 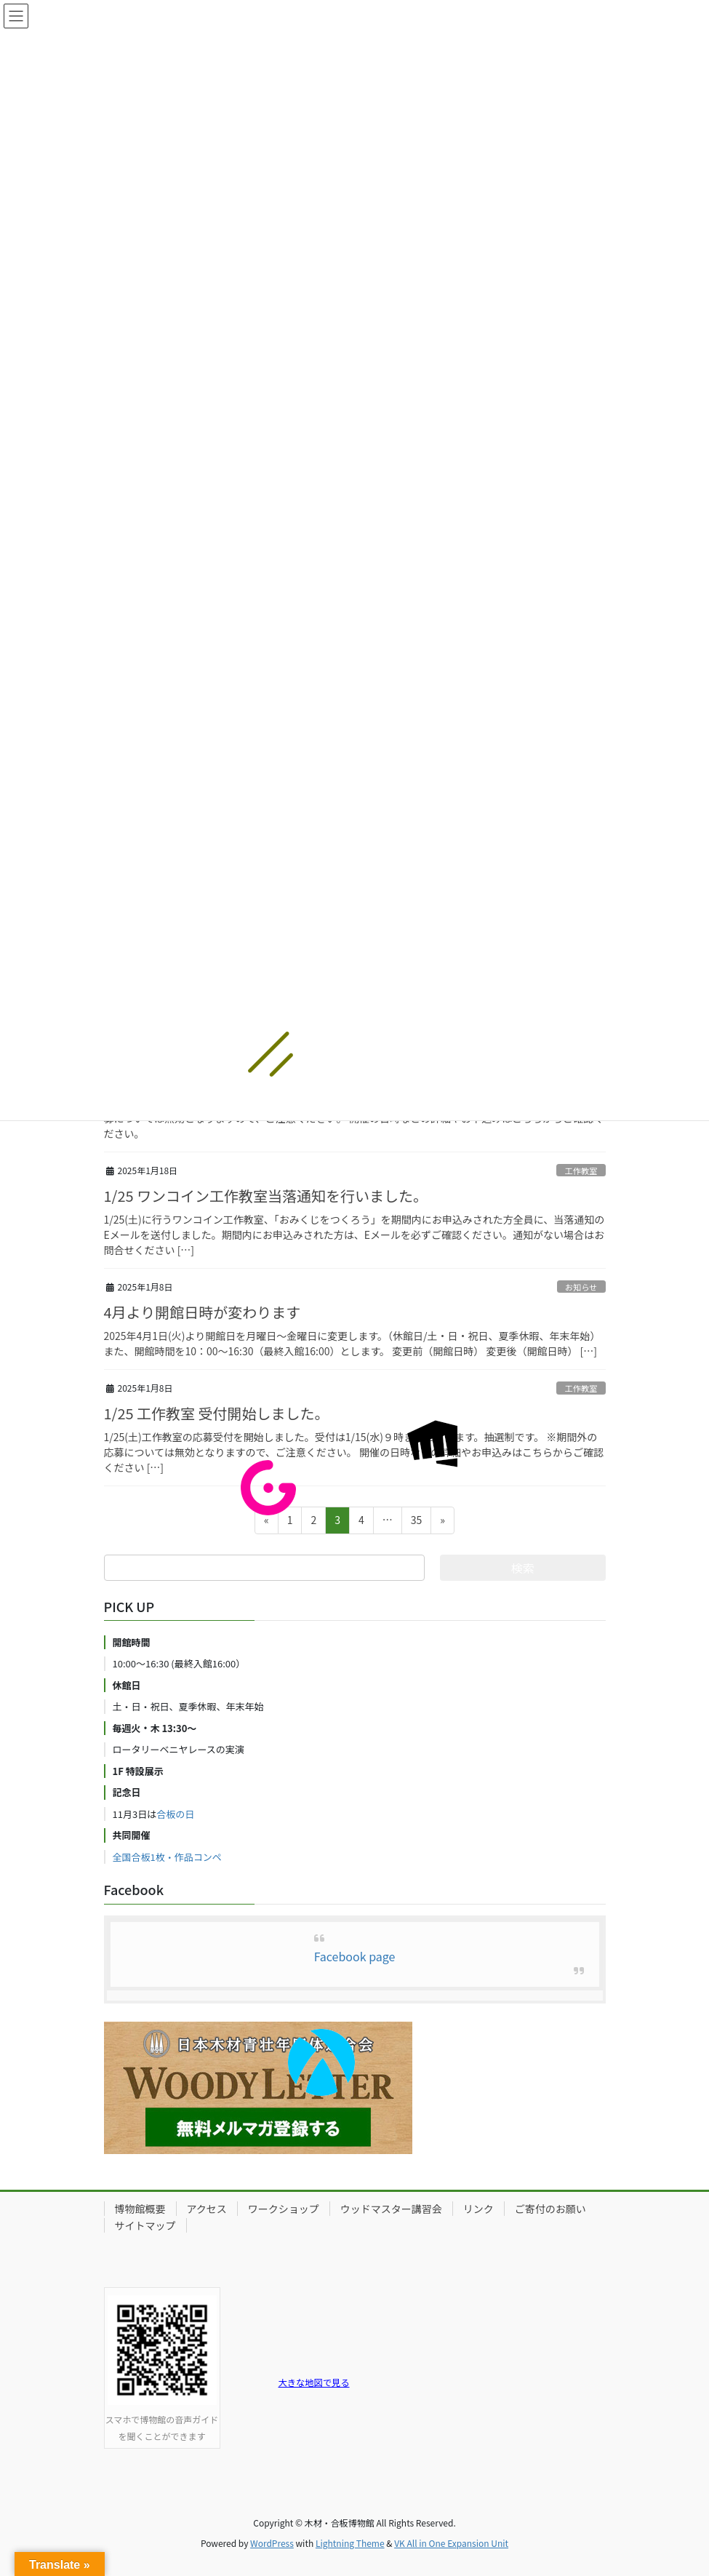 I want to click on racket programming language logo, so click(x=321, y=2062).